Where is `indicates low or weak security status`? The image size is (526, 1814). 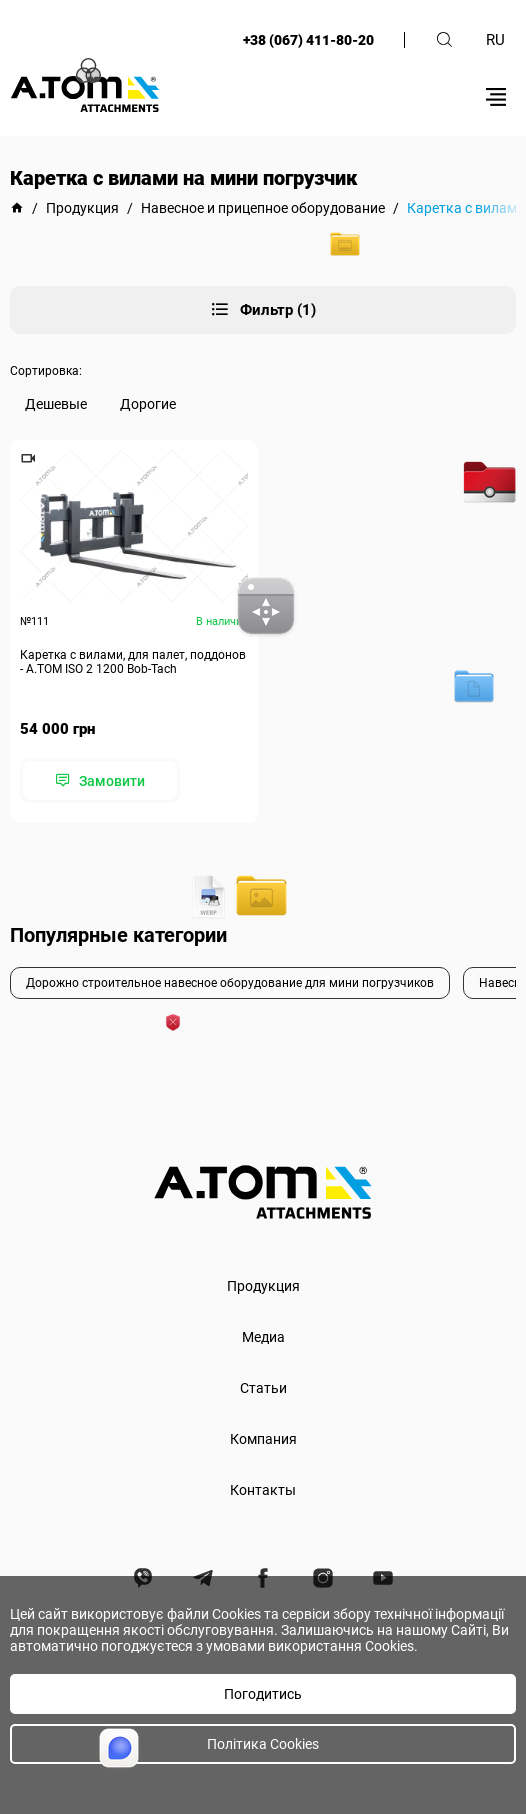
indicates low or weak security status is located at coordinates (173, 1023).